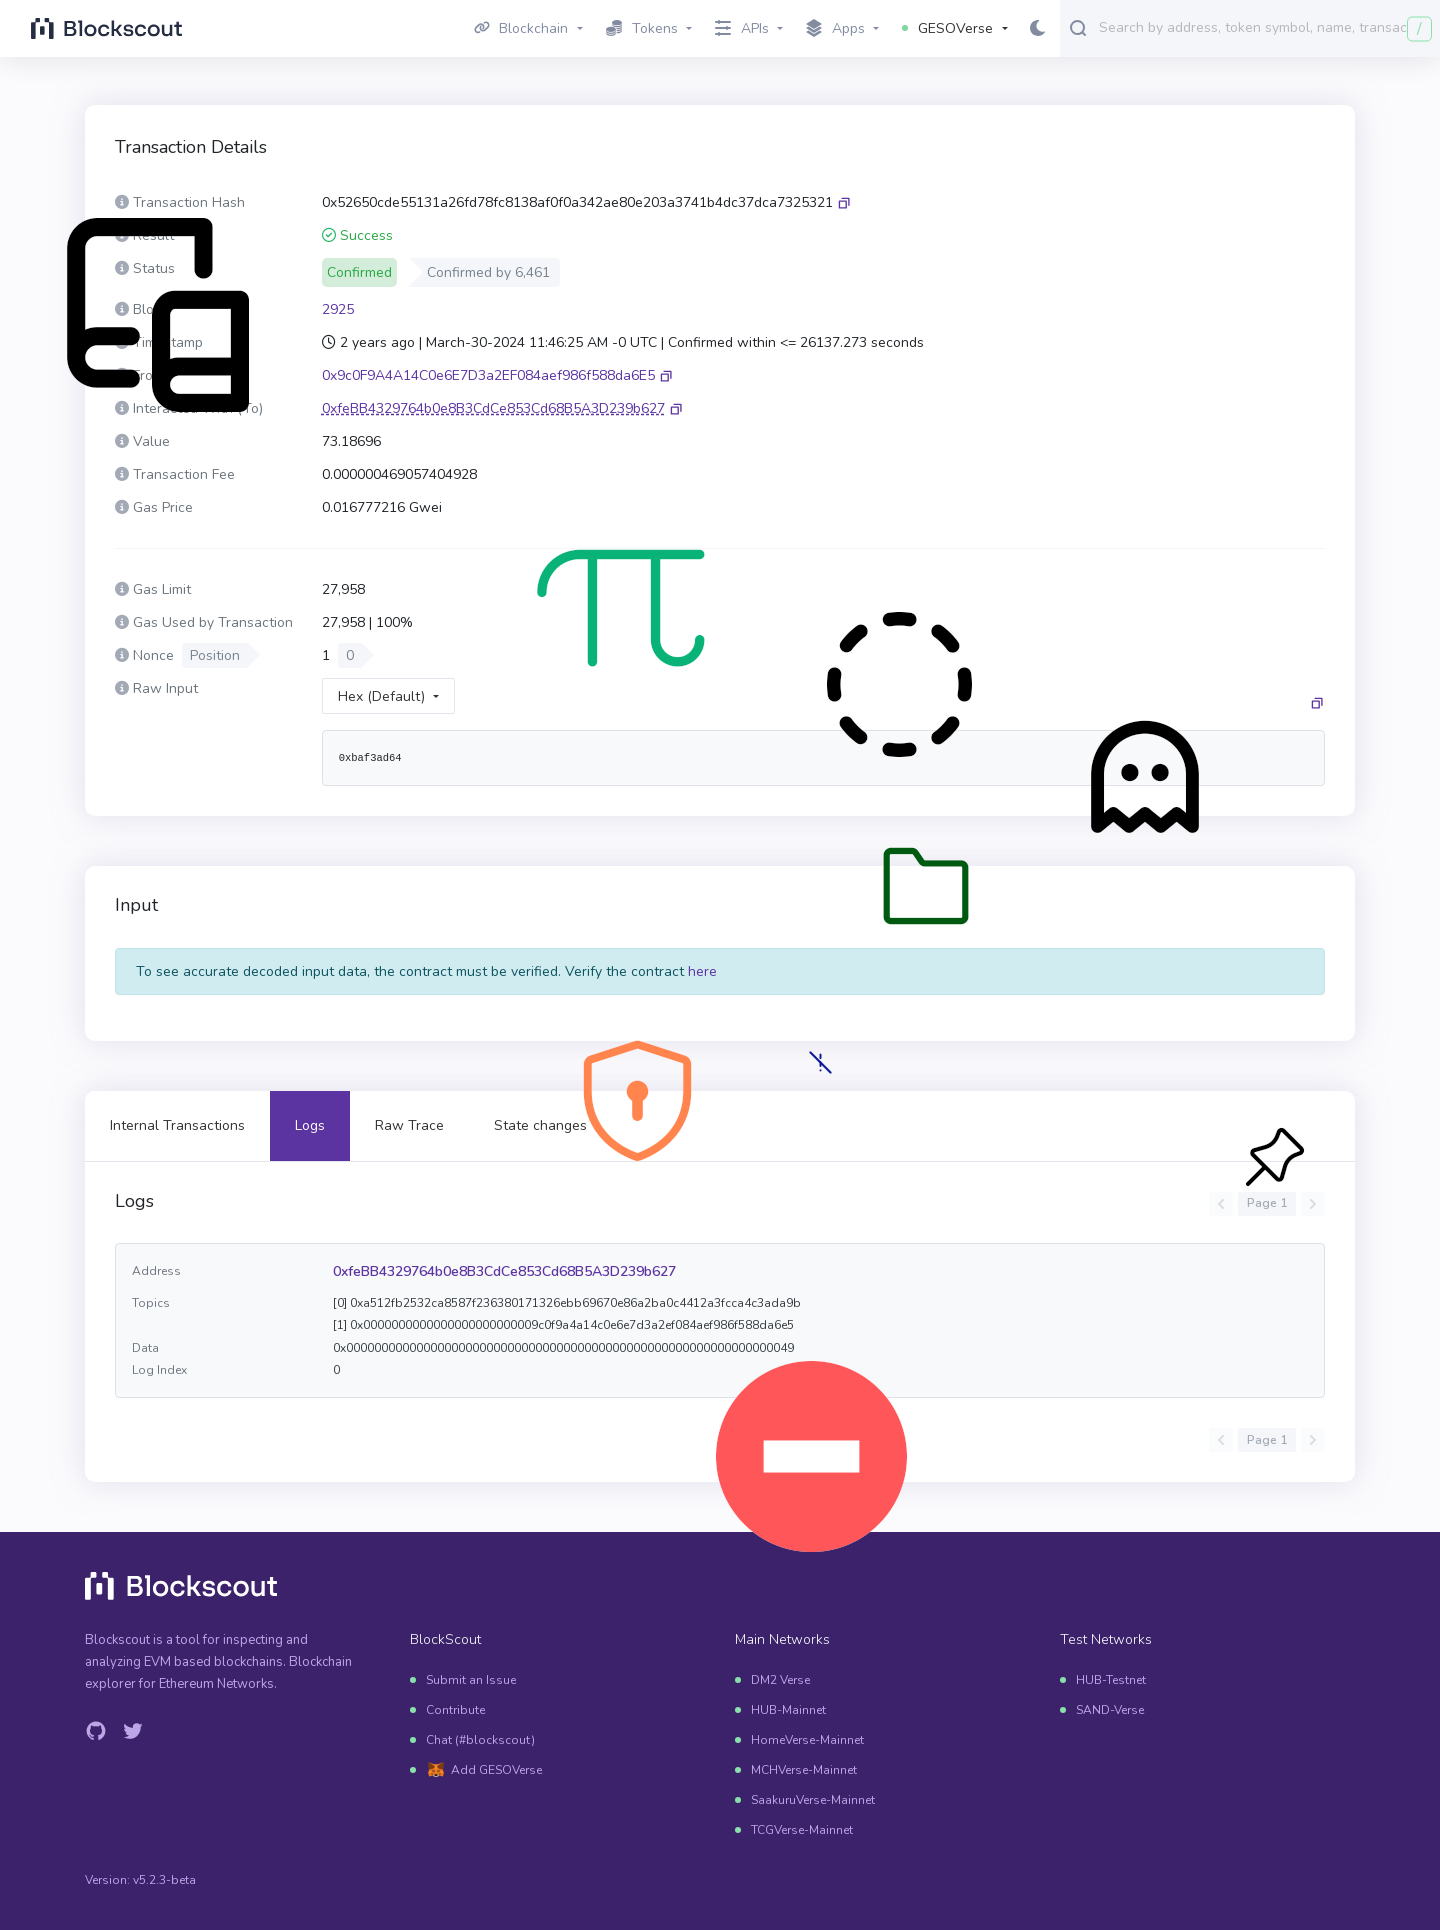  Describe the element at coordinates (820, 1062) in the screenshot. I see `disable alert notifications` at that location.